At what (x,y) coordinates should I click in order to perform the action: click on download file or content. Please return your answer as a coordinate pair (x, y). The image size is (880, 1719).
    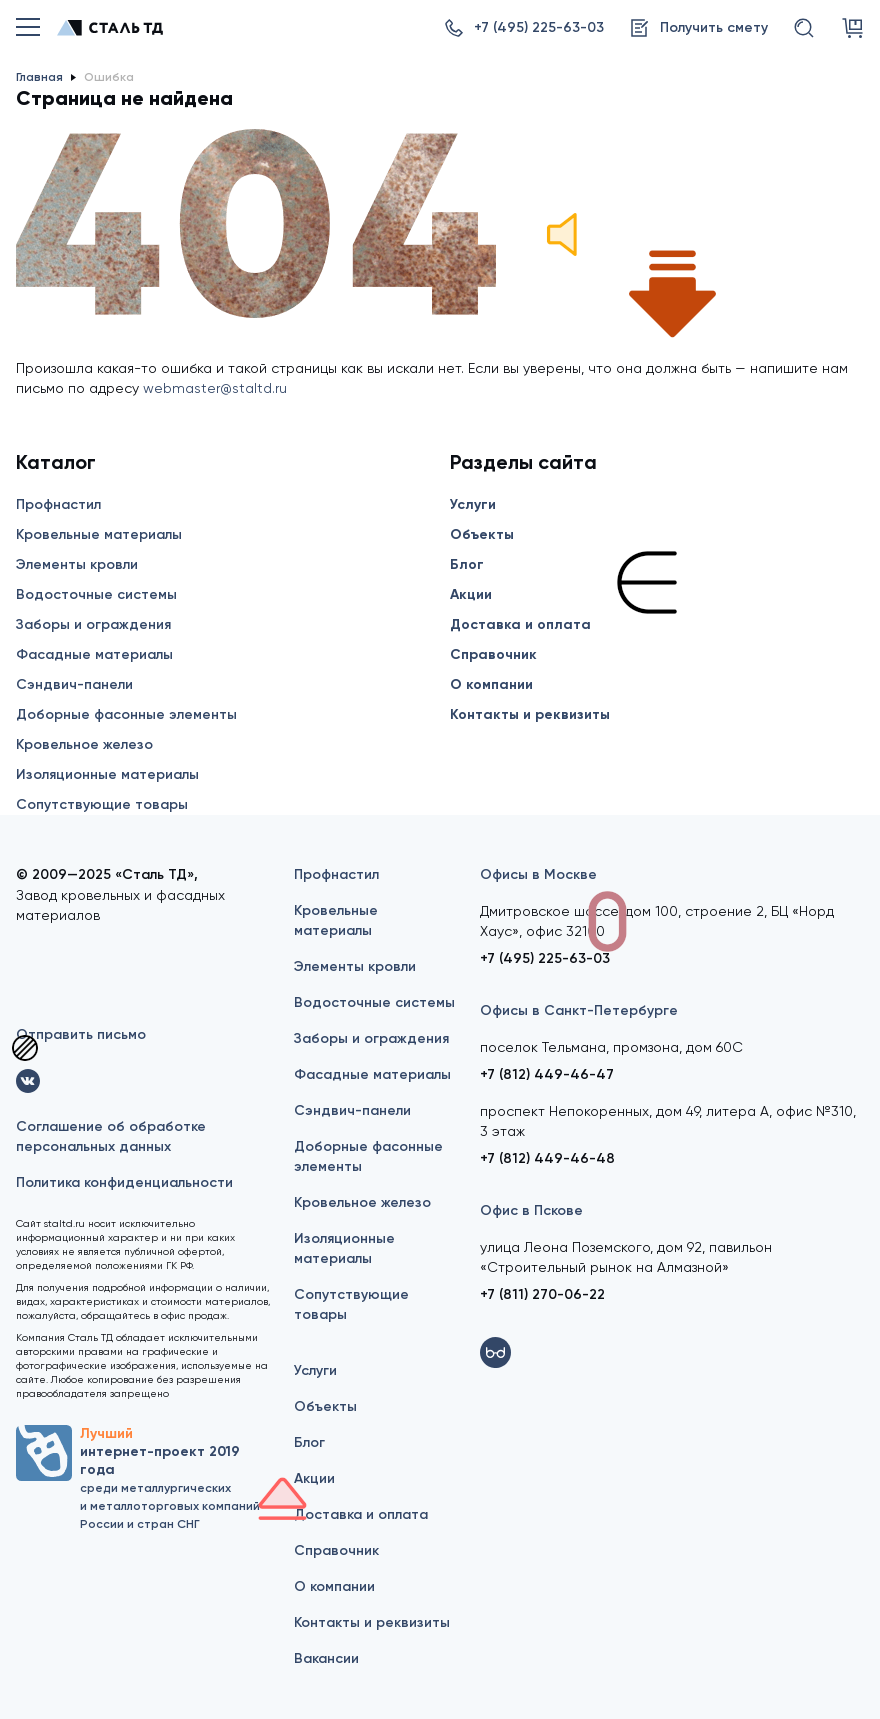
    Looking at the image, I should click on (672, 290).